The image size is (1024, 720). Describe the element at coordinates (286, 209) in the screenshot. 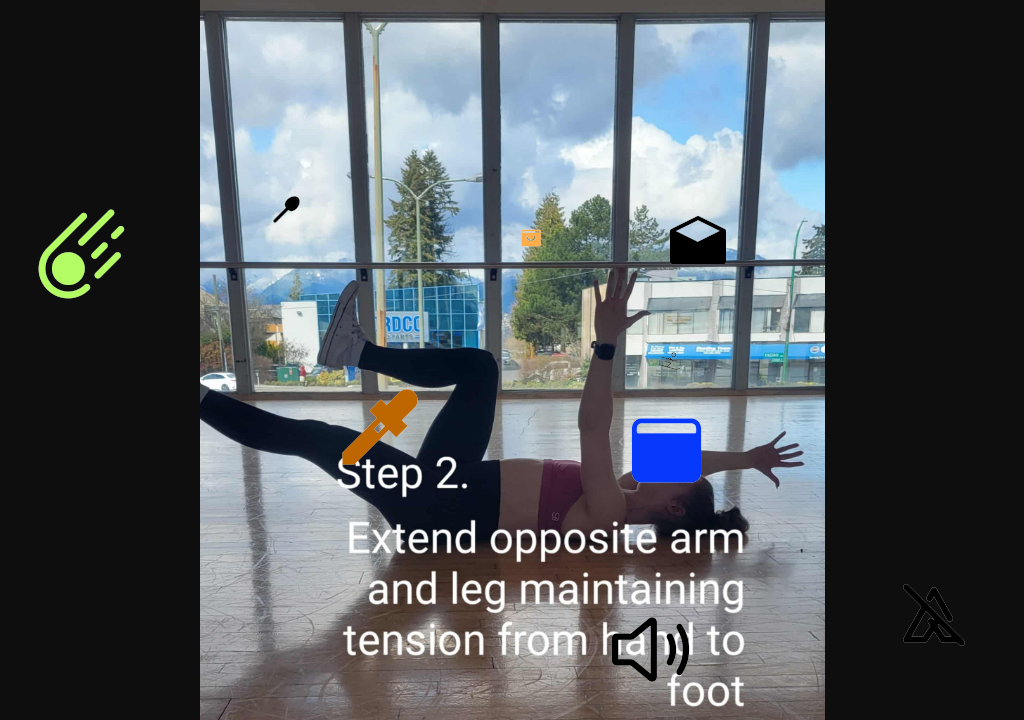

I see `access food or dining options` at that location.